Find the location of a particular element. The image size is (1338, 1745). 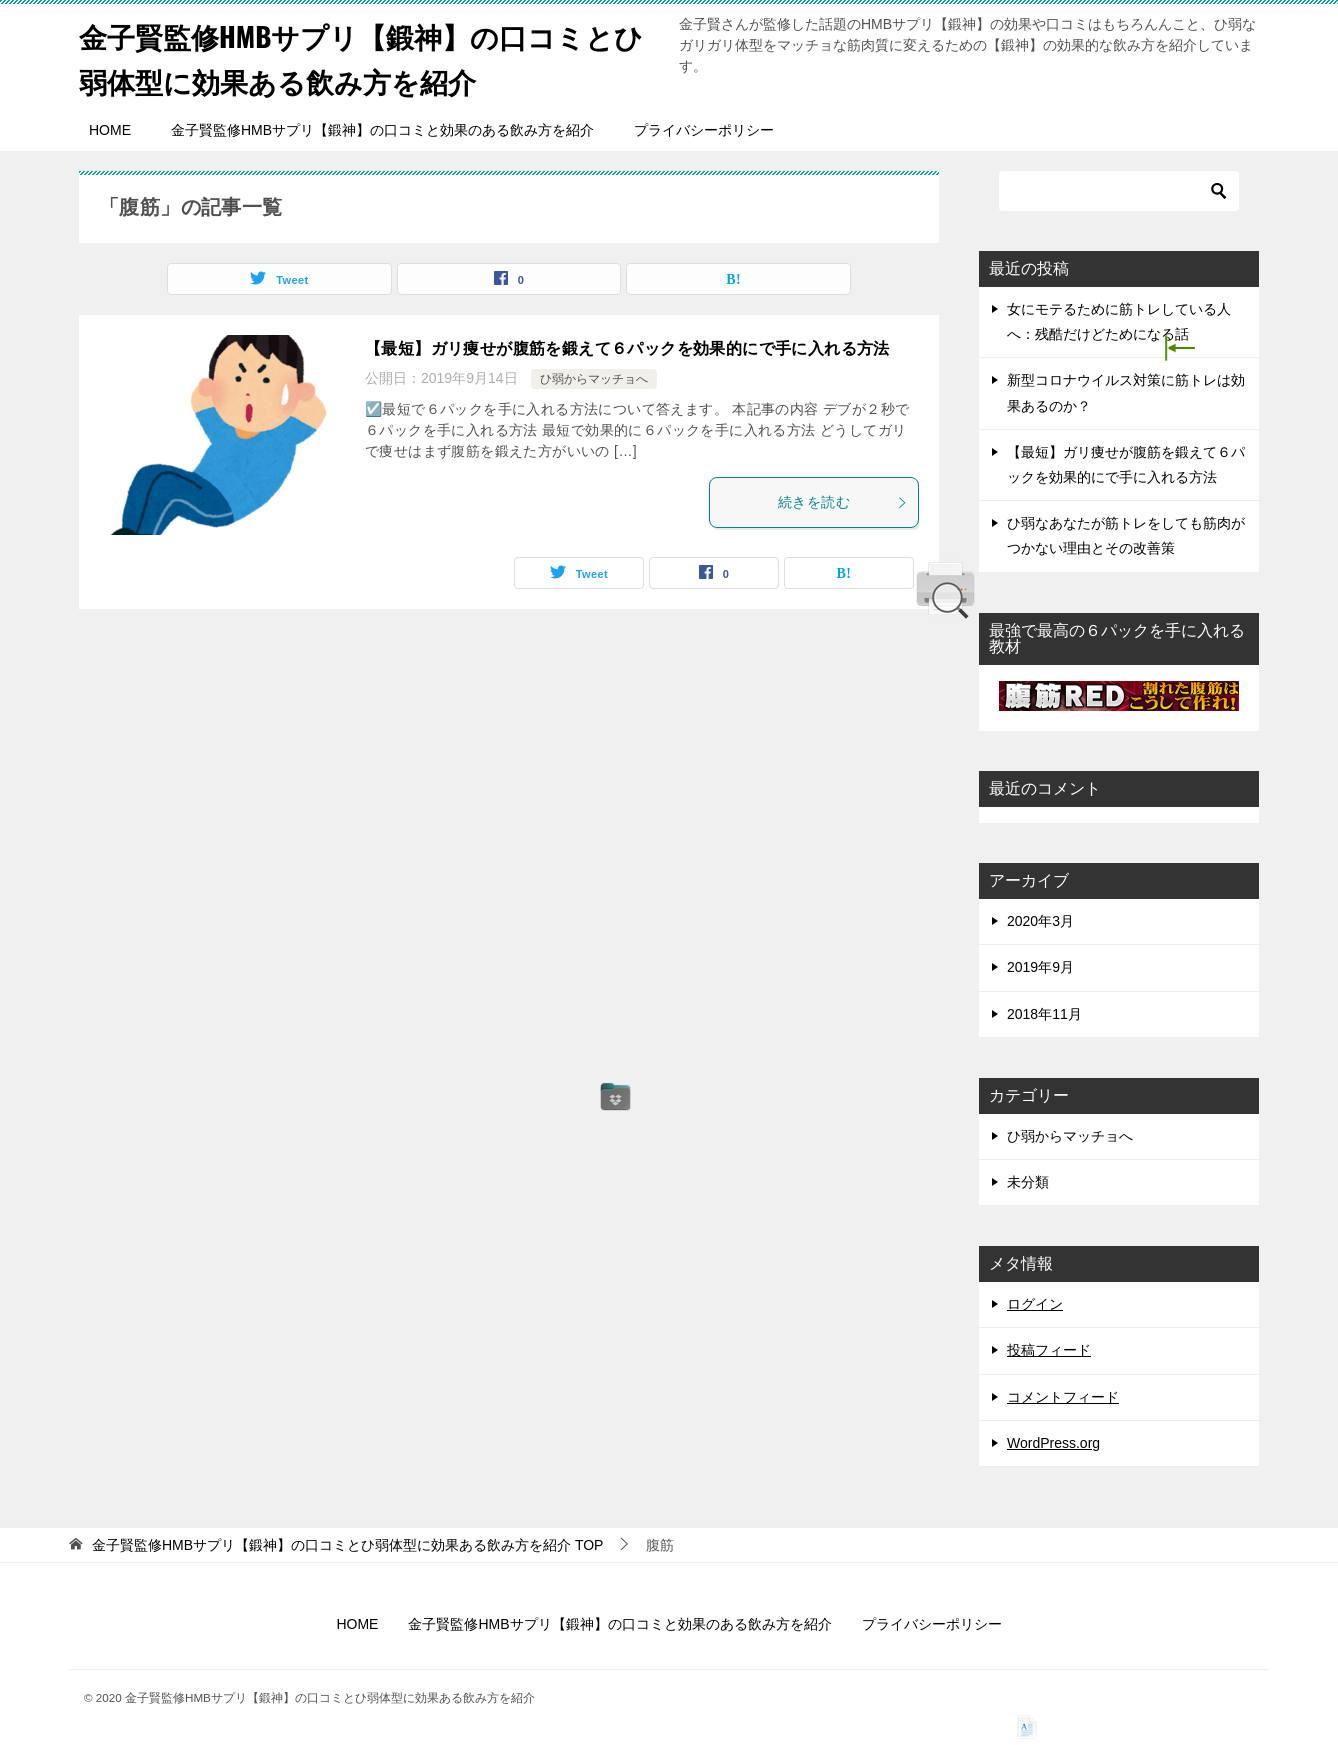

open your Dropbox synced folder is located at coordinates (615, 1096).